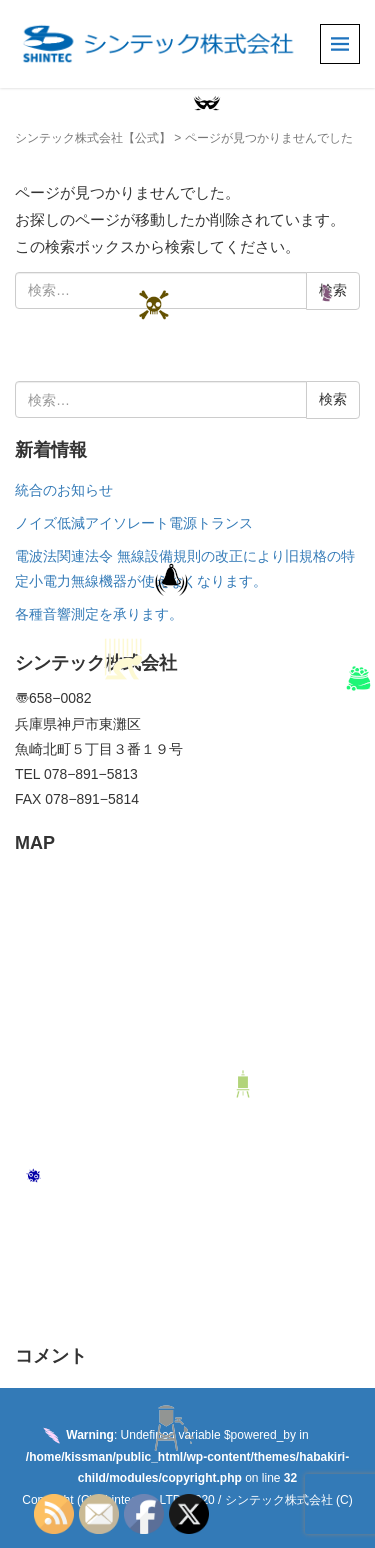  What do you see at coordinates (207, 103) in the screenshot?
I see `access masquerade or costume party event` at bounding box center [207, 103].